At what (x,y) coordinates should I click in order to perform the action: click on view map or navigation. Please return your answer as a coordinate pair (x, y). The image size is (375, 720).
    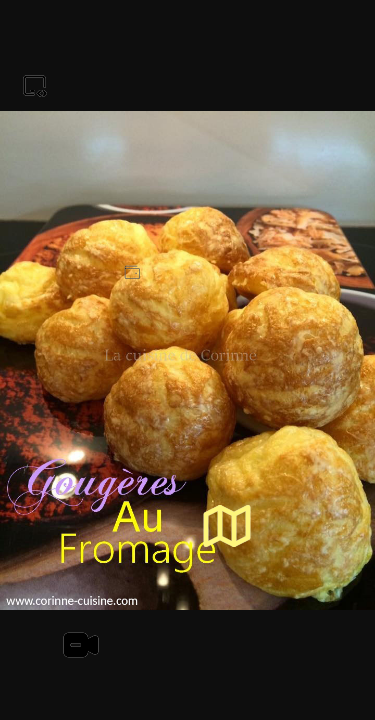
    Looking at the image, I should click on (227, 526).